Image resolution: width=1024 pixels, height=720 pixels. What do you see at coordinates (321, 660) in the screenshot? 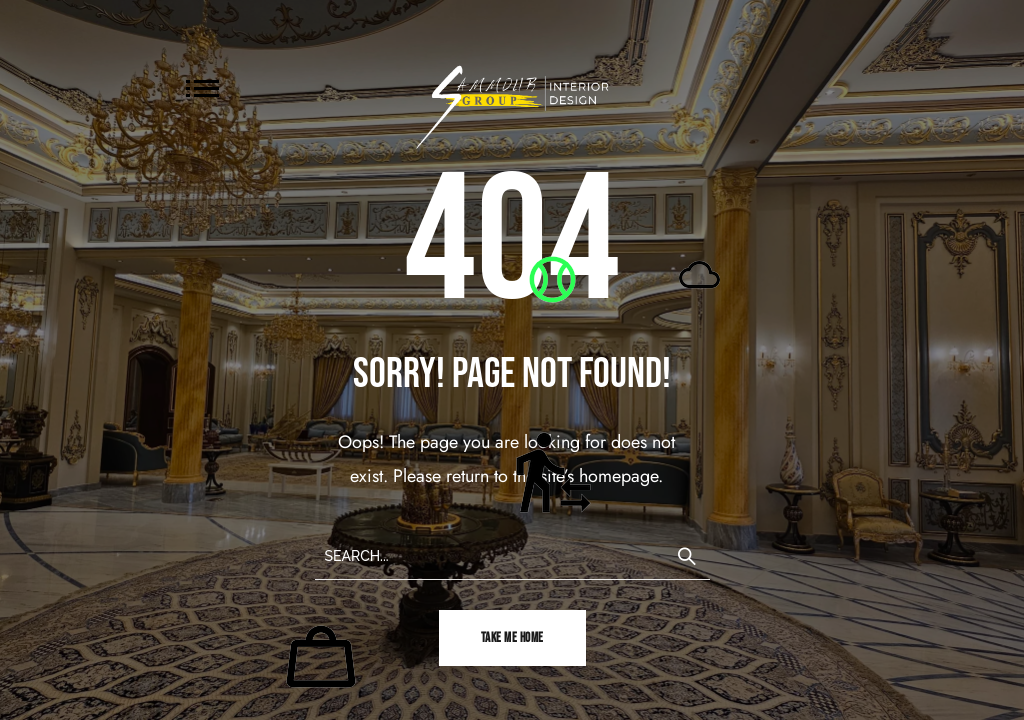
I see `access your shopping bag` at bounding box center [321, 660].